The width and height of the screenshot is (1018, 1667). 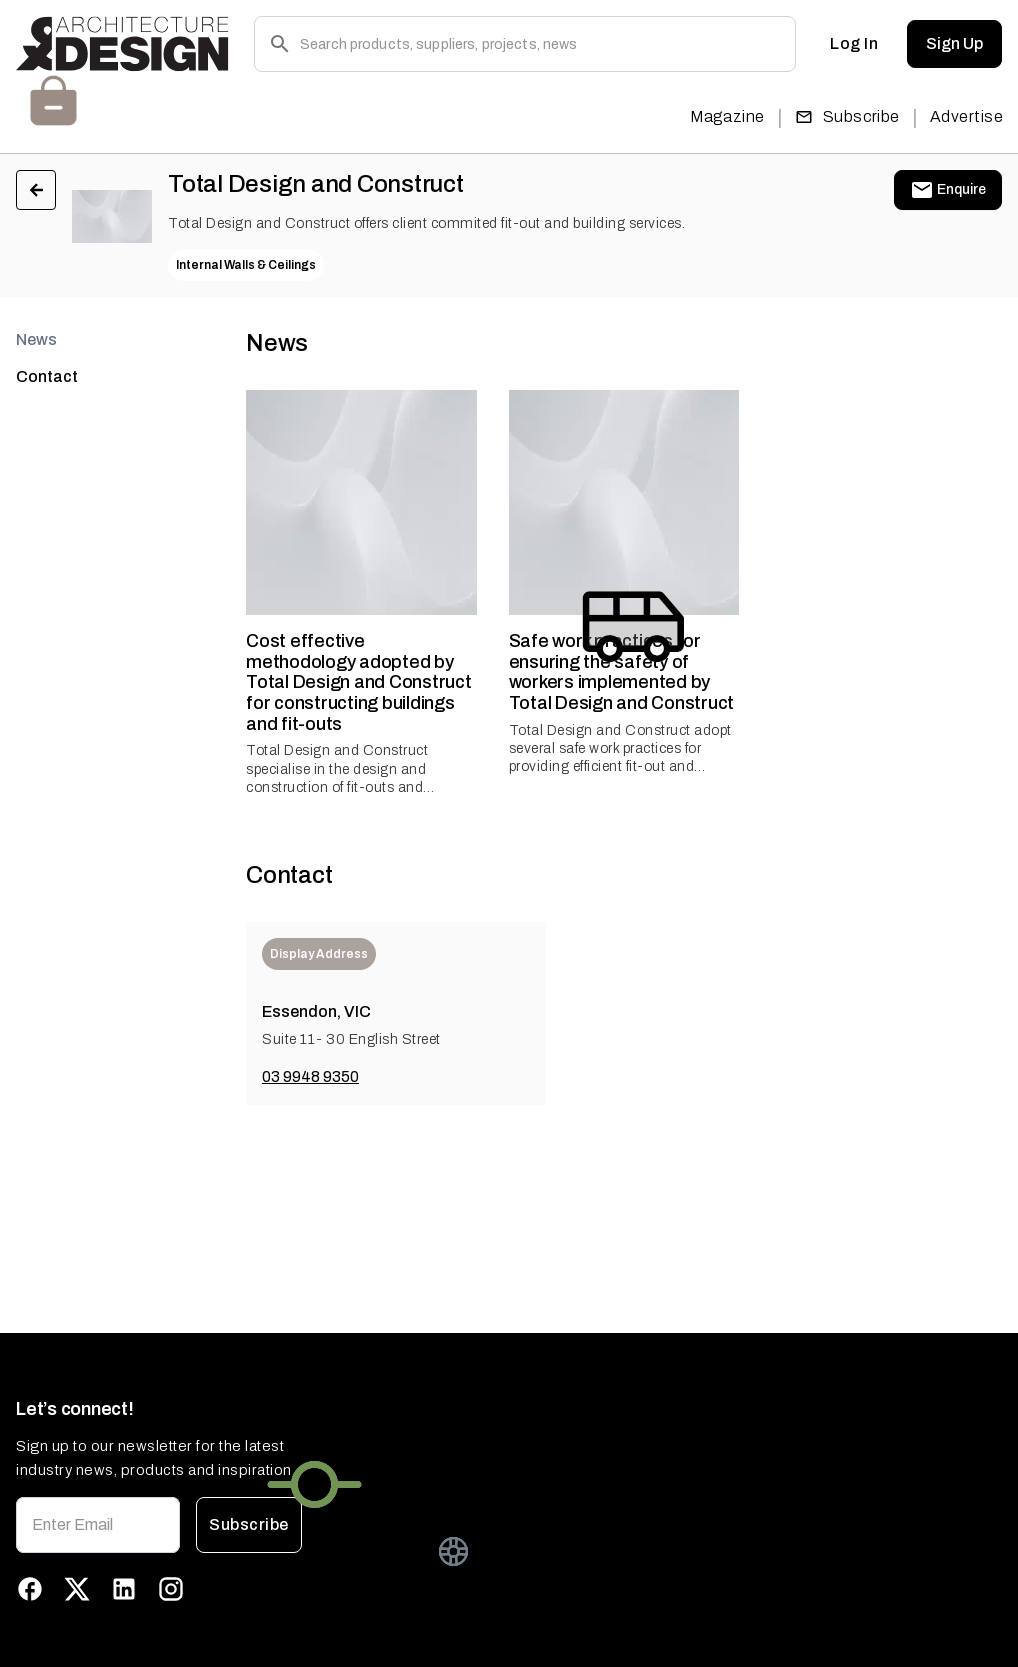 What do you see at coordinates (630, 625) in the screenshot?
I see `track delivery or shipping status` at bounding box center [630, 625].